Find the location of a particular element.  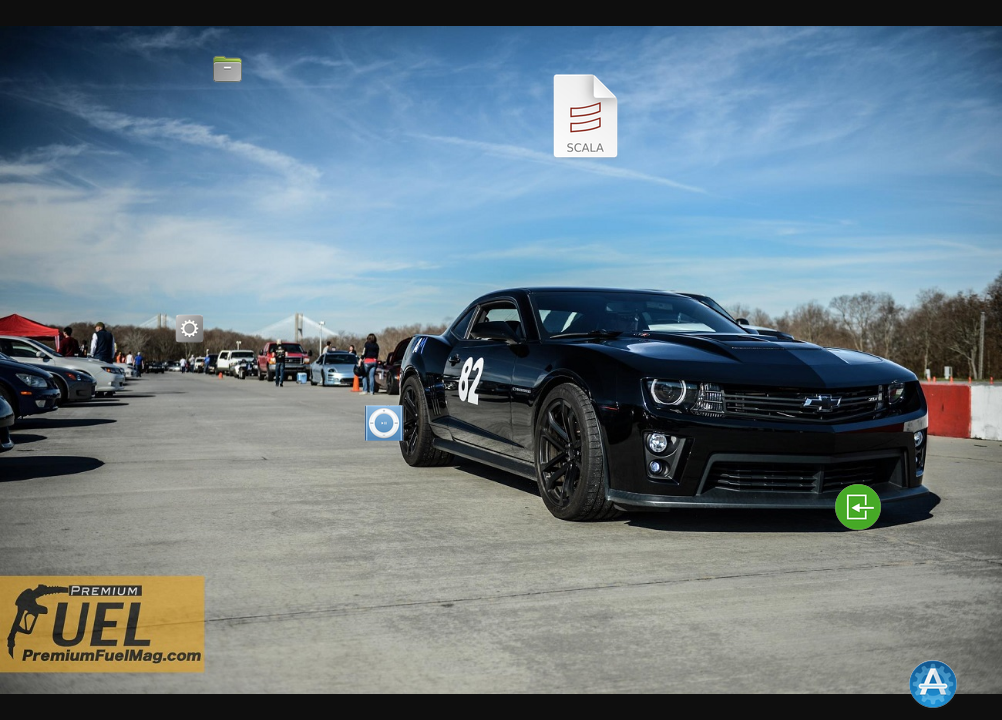

open software properties and driver settings is located at coordinates (933, 684).